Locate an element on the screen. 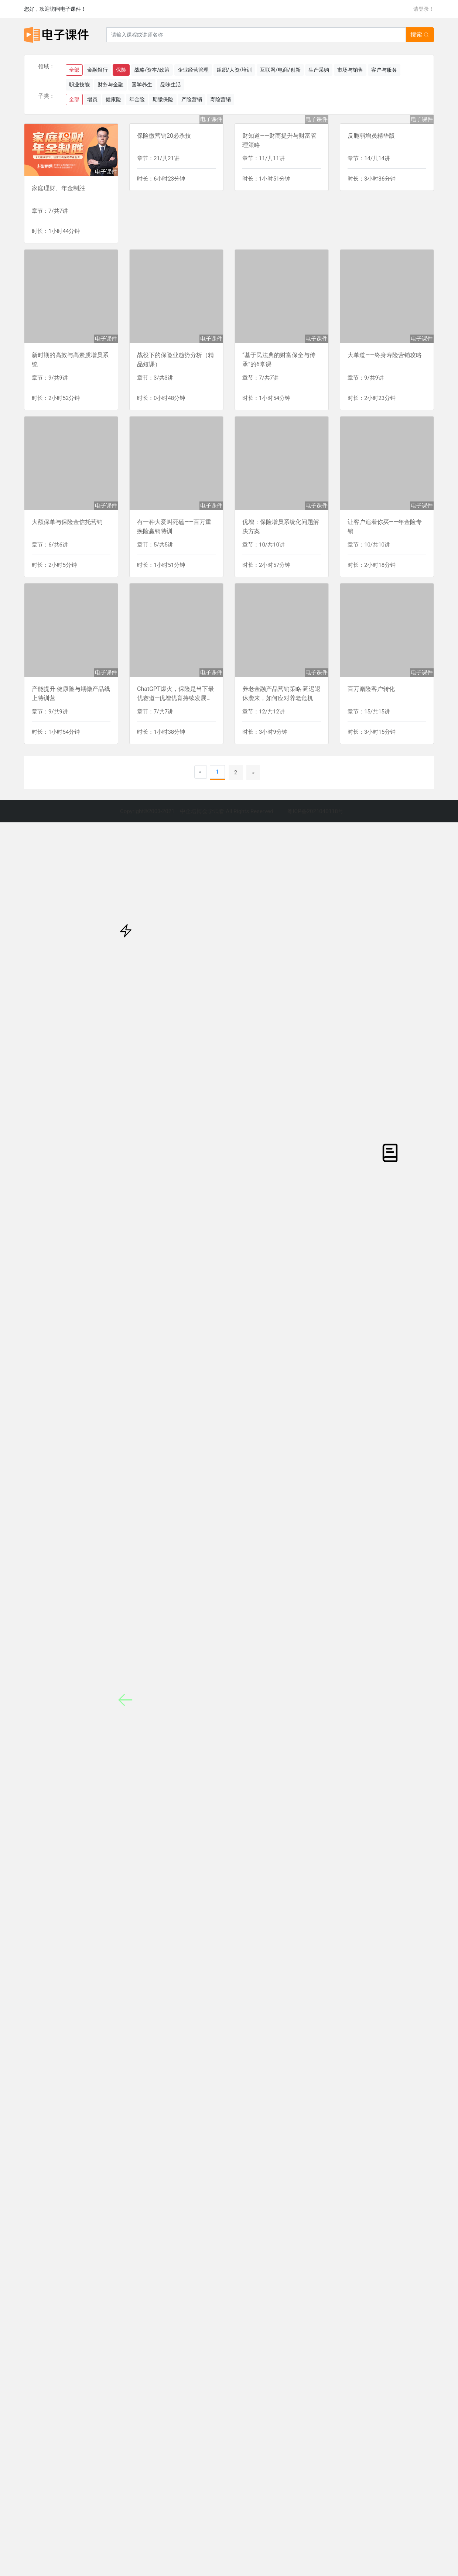 The image size is (458, 2576). open a book or reading view is located at coordinates (390, 1153).